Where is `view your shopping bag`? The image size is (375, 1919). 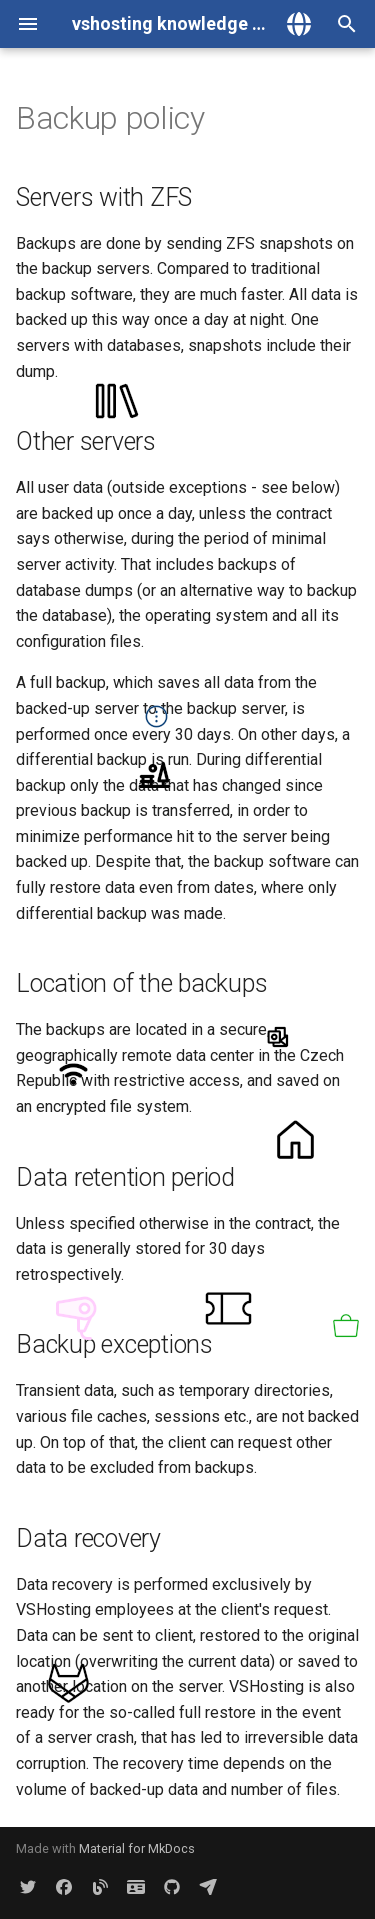 view your shopping bag is located at coordinates (346, 1327).